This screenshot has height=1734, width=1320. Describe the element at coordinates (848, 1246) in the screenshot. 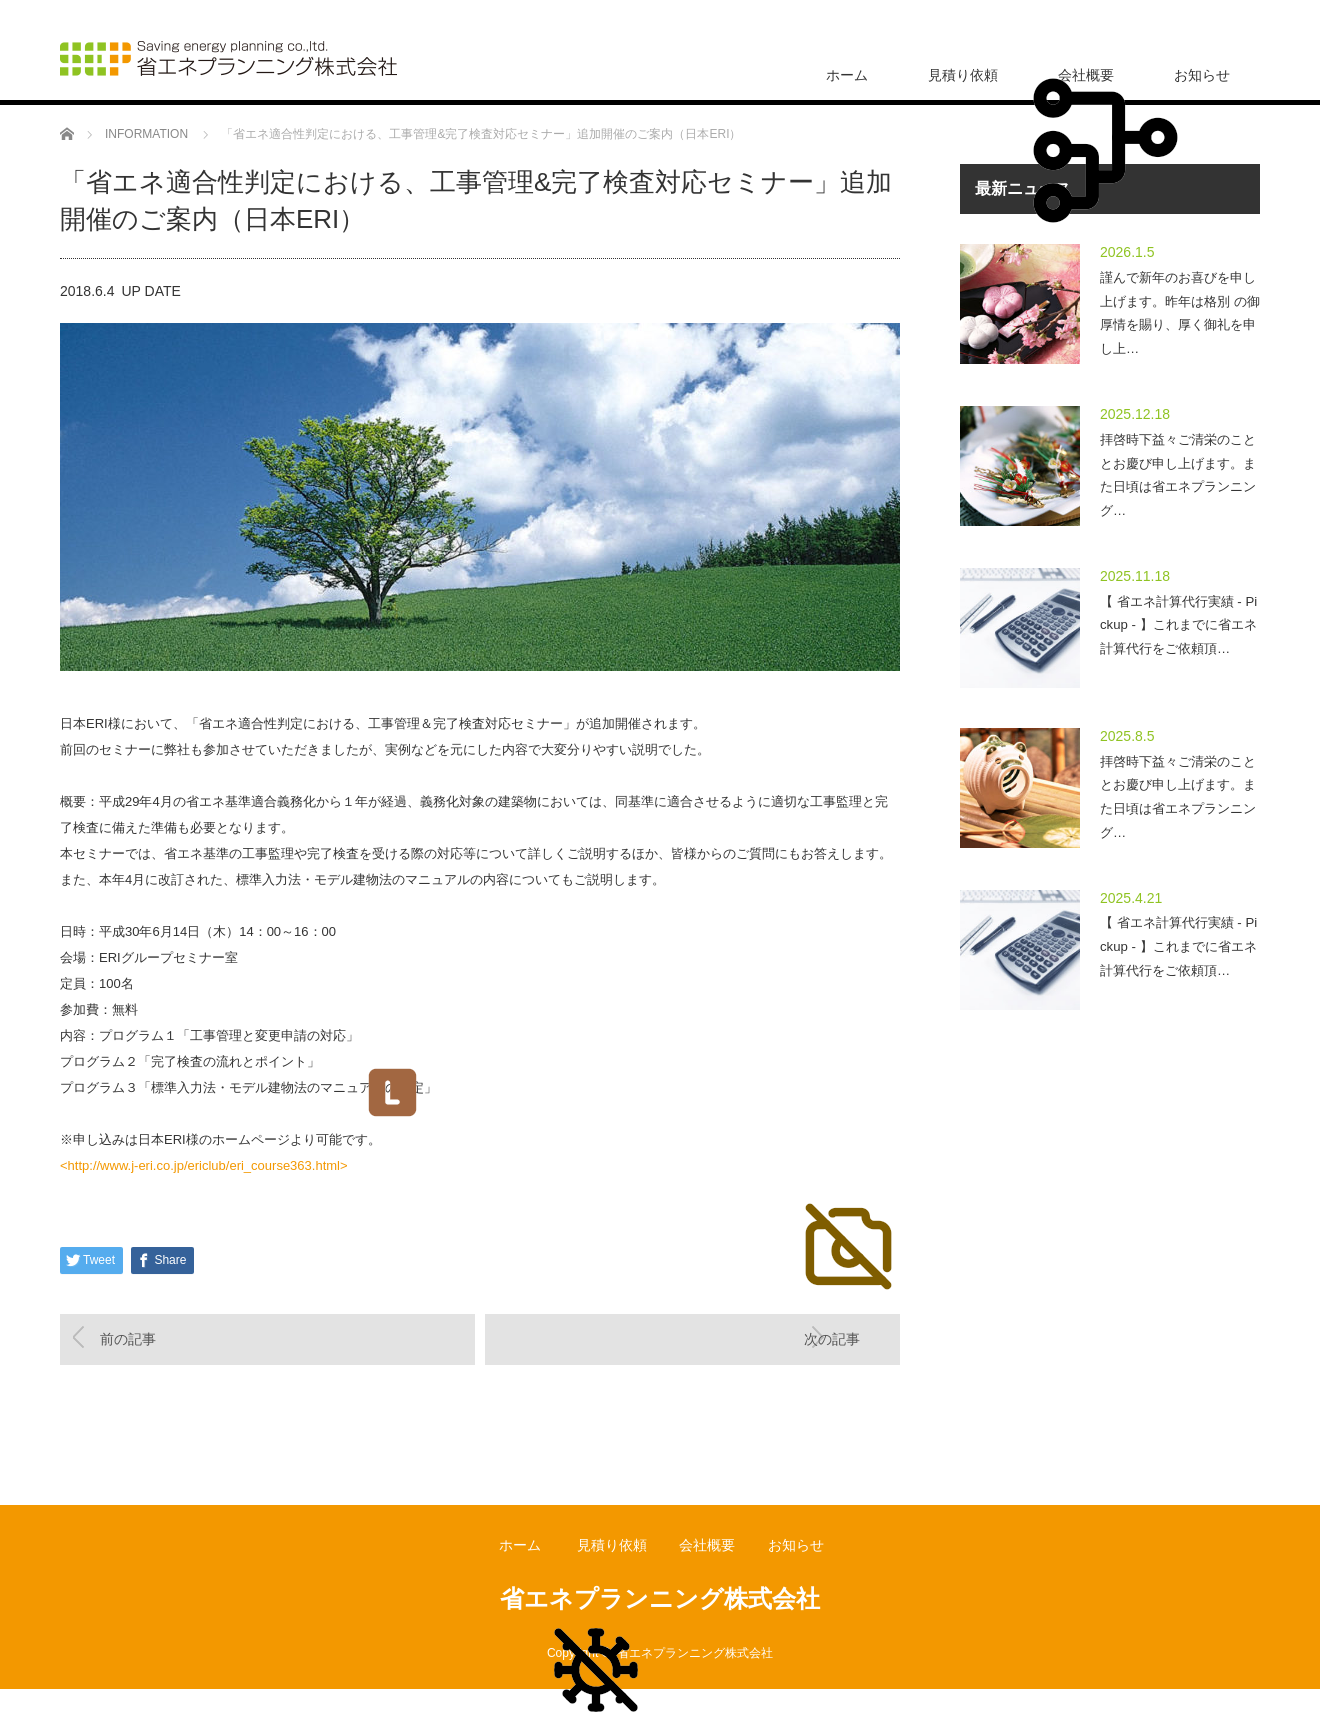

I see `camera is disabled or turned off` at that location.